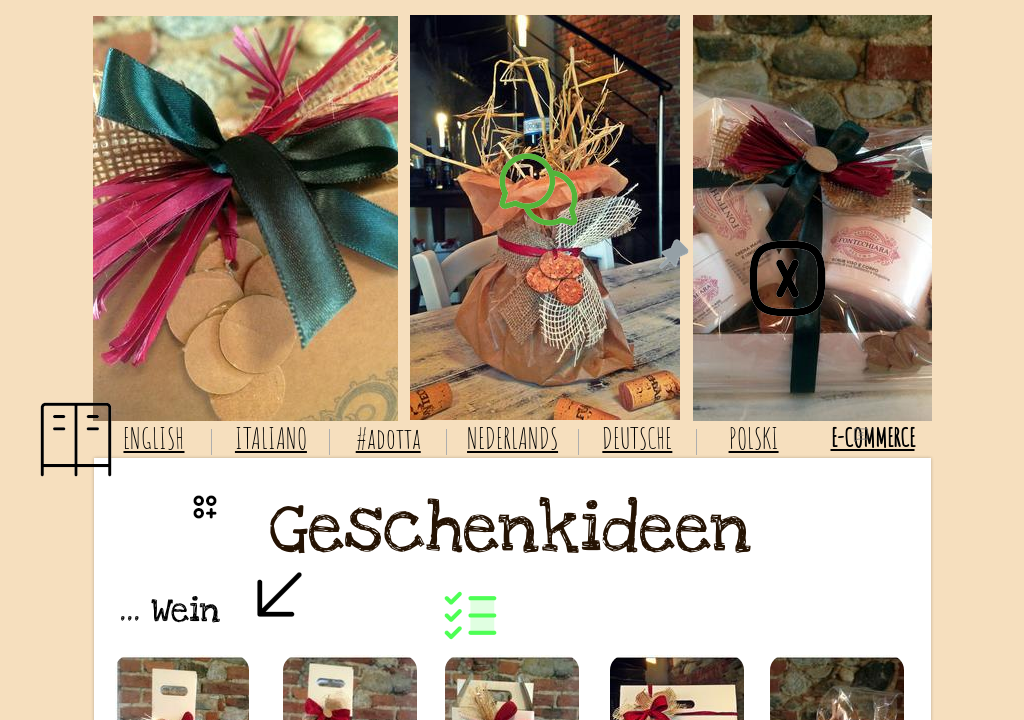 The image size is (1024, 720). Describe the element at coordinates (787, 278) in the screenshot. I see `close or dismiss a dialog` at that location.